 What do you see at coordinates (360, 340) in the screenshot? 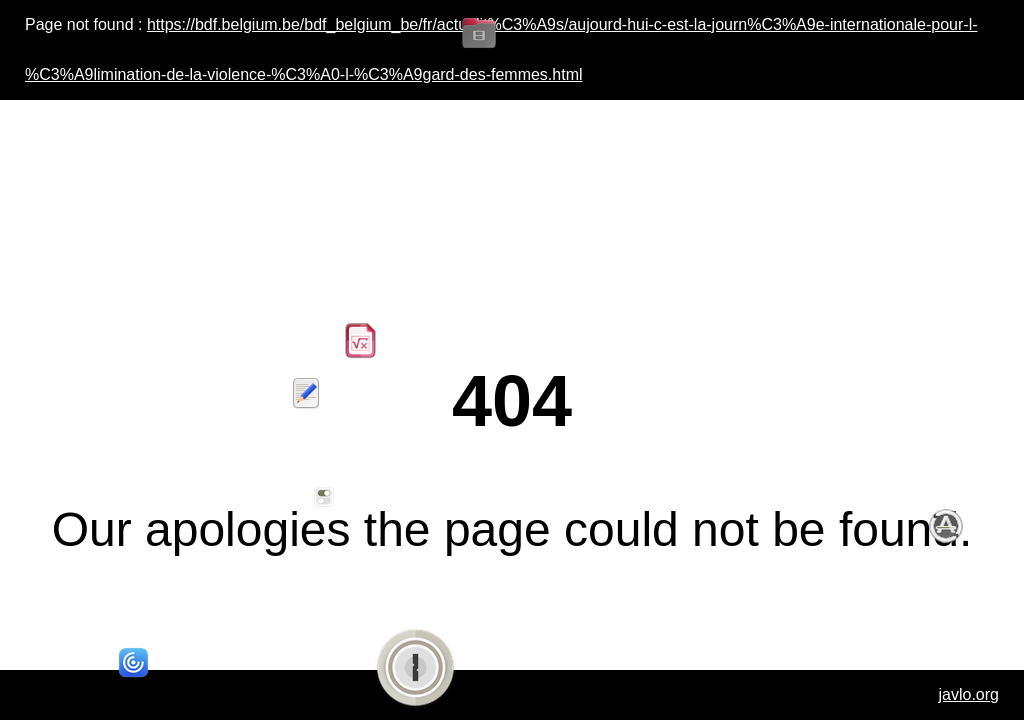
I see `libreoffice math formula file` at bounding box center [360, 340].